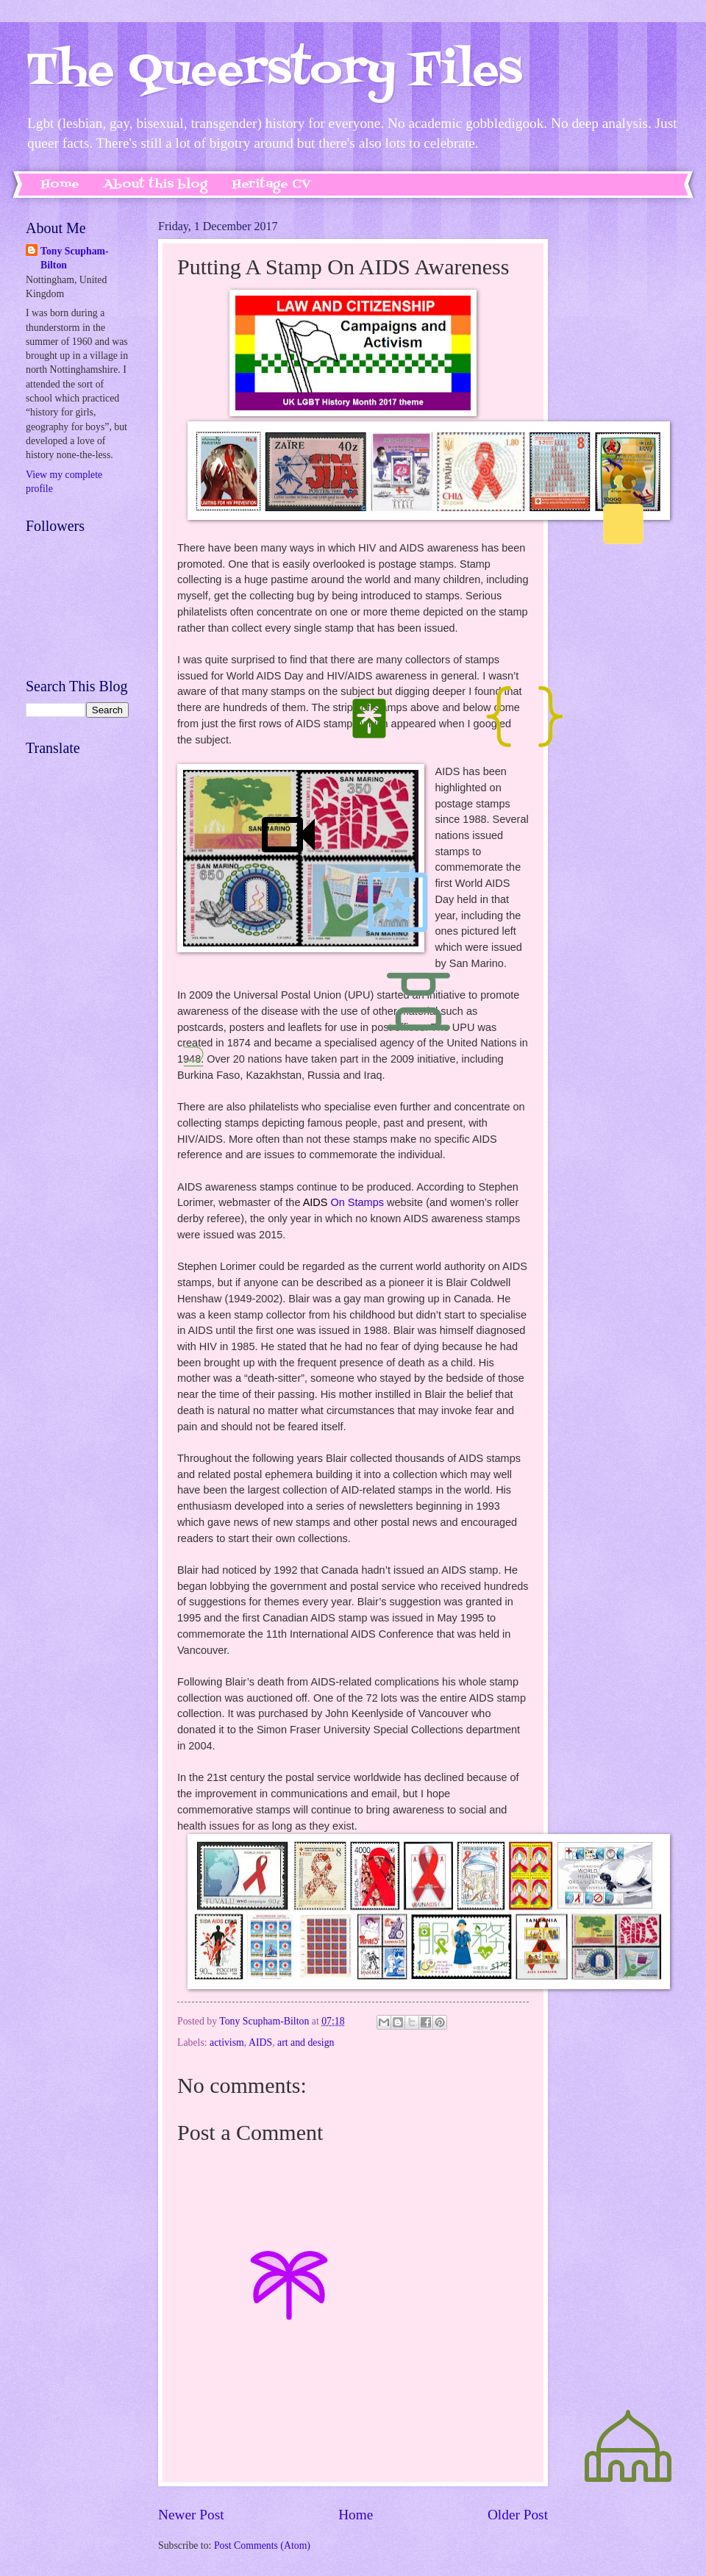  Describe the element at coordinates (623, 524) in the screenshot. I see `stop or halt media playback` at that location.